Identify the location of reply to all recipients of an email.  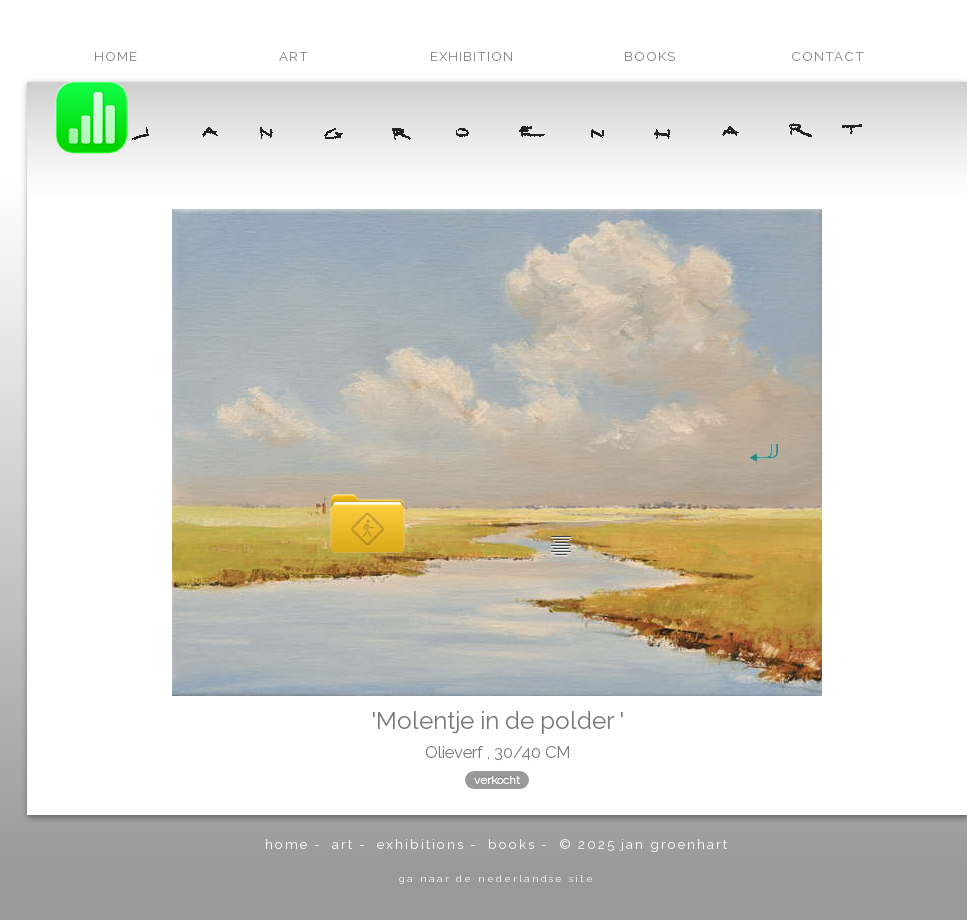
(763, 451).